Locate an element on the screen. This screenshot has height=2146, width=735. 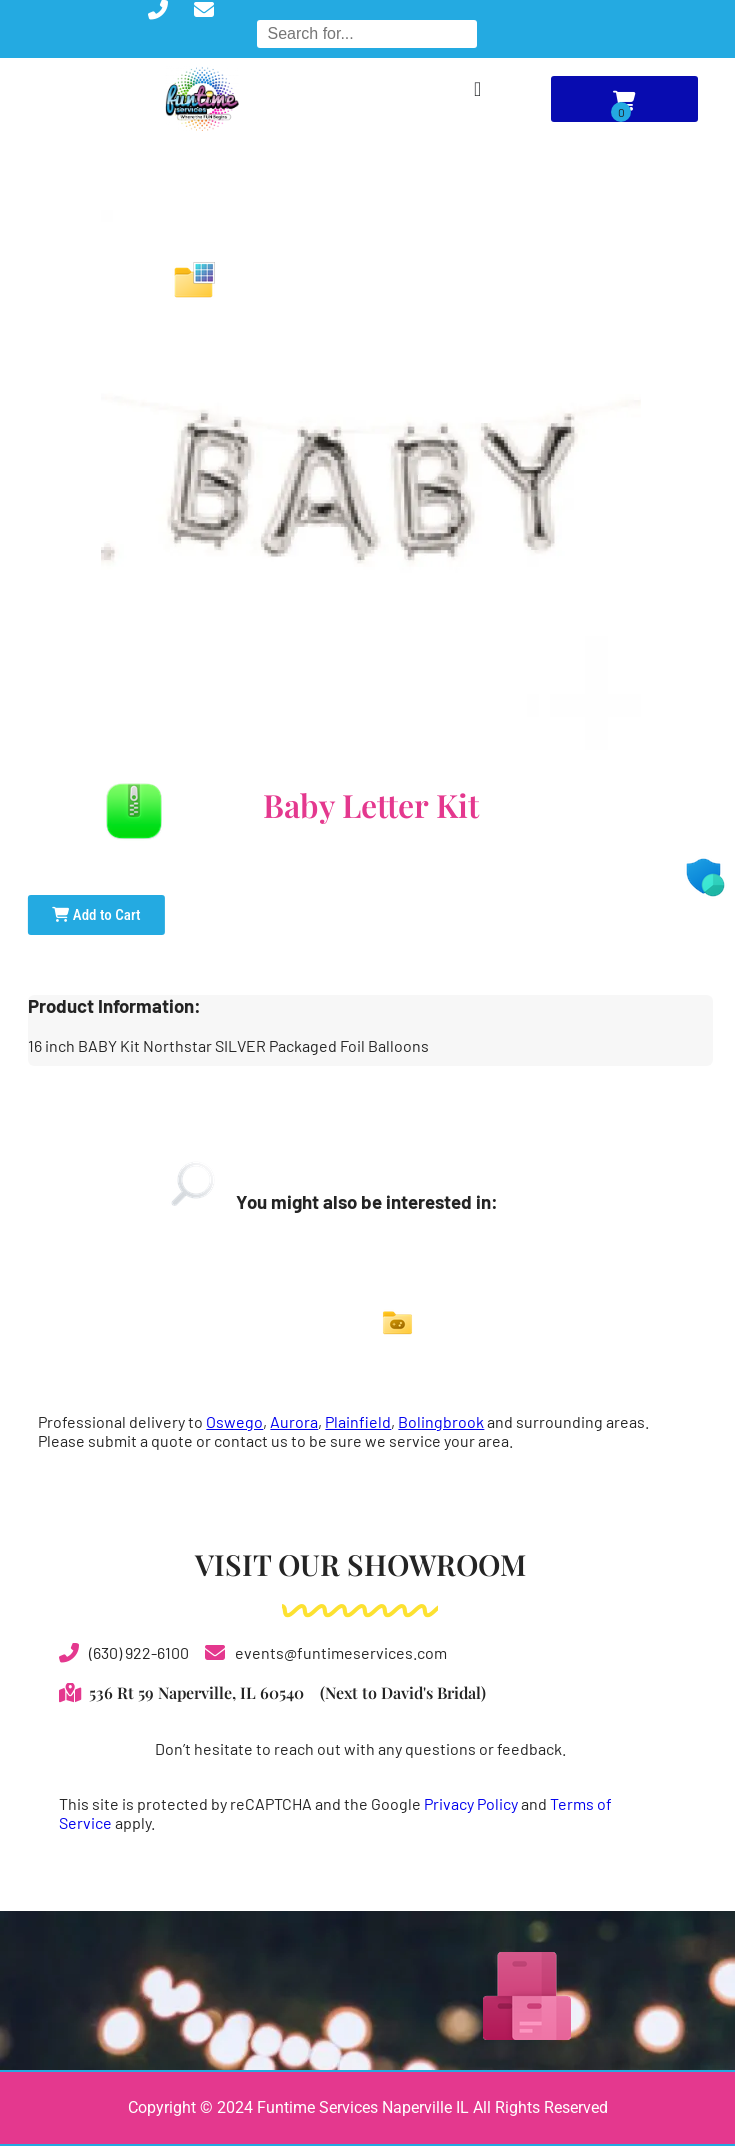
view security status or protection settings is located at coordinates (705, 877).